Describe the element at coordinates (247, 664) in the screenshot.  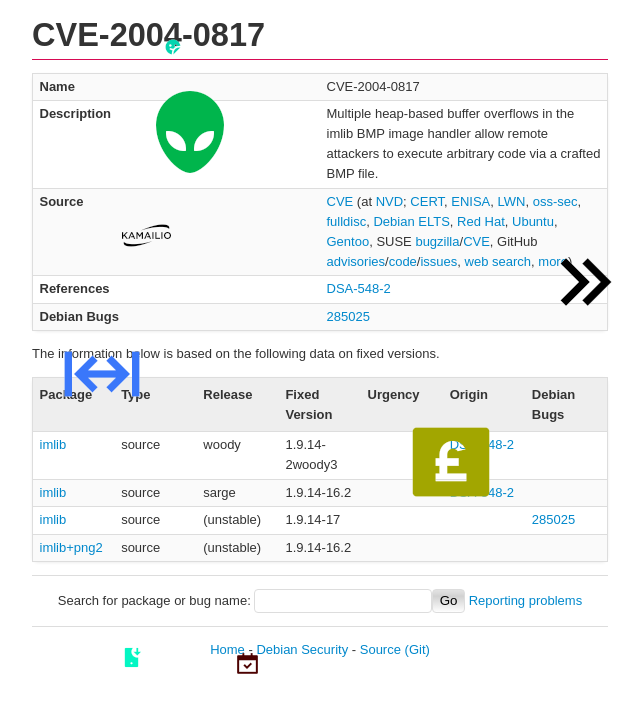
I see `confirm a scheduled event or appointment` at that location.